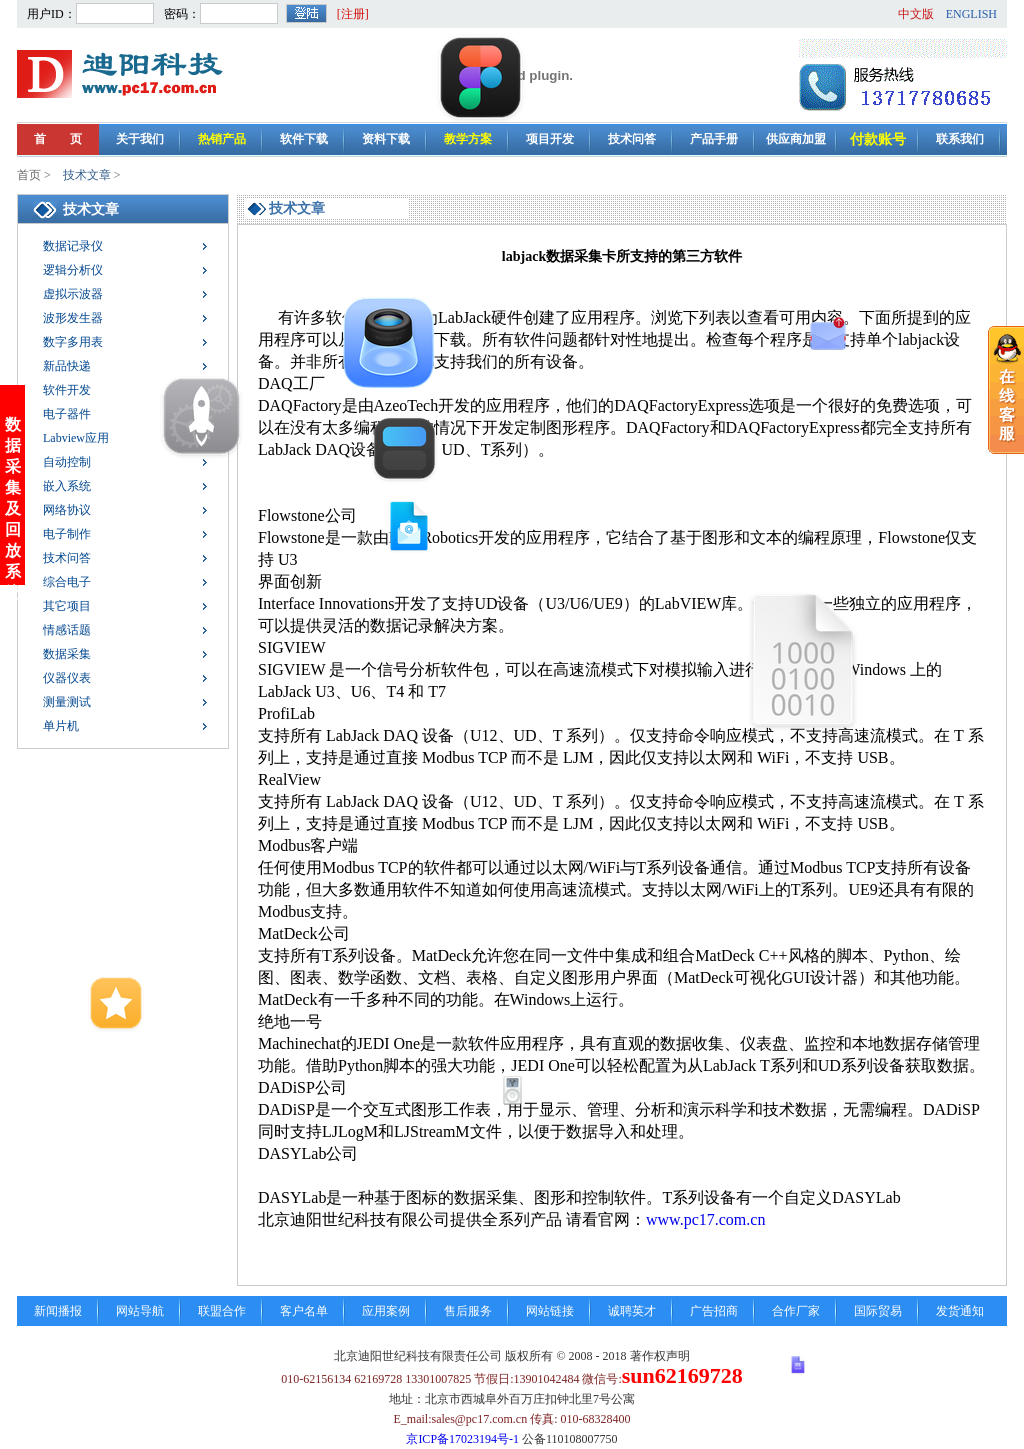 This screenshot has height=1449, width=1024. Describe the element at coordinates (409, 527) in the screenshot. I see `an email message file or .eml attachment` at that location.